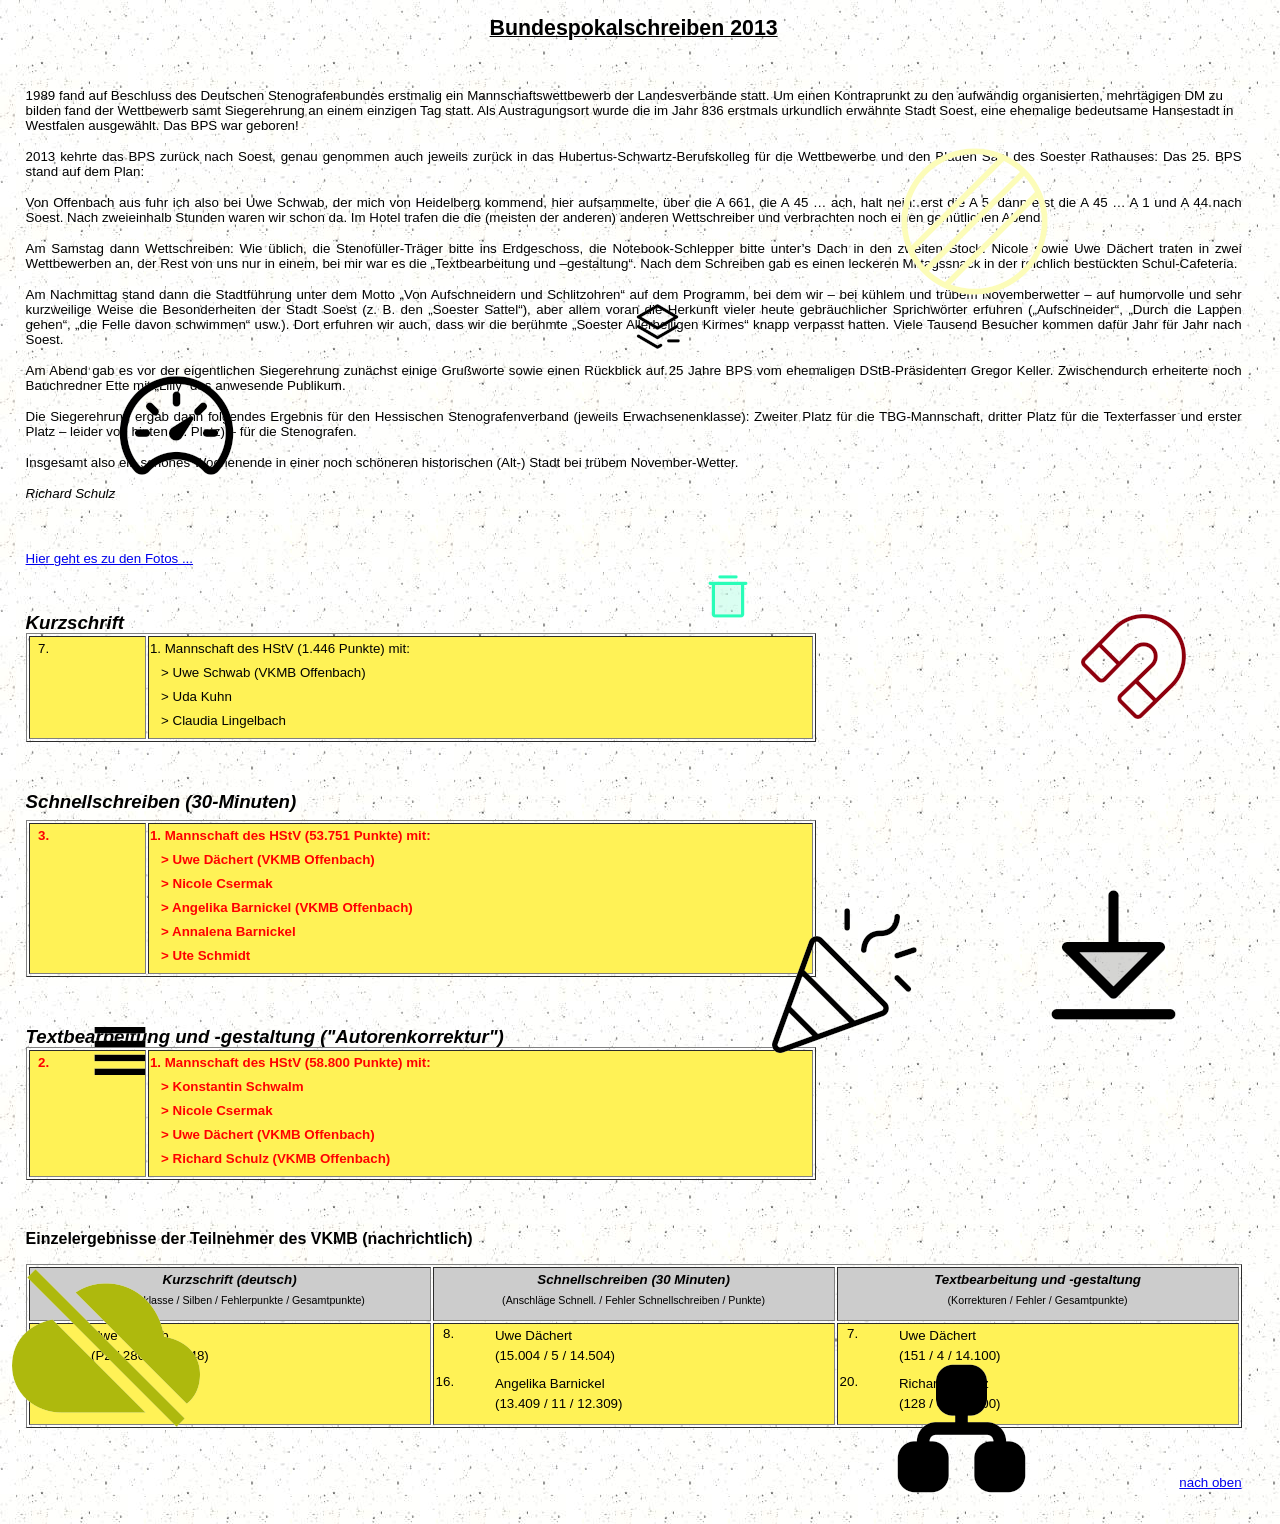  Describe the element at coordinates (1135, 664) in the screenshot. I see `attract or pull related items together` at that location.